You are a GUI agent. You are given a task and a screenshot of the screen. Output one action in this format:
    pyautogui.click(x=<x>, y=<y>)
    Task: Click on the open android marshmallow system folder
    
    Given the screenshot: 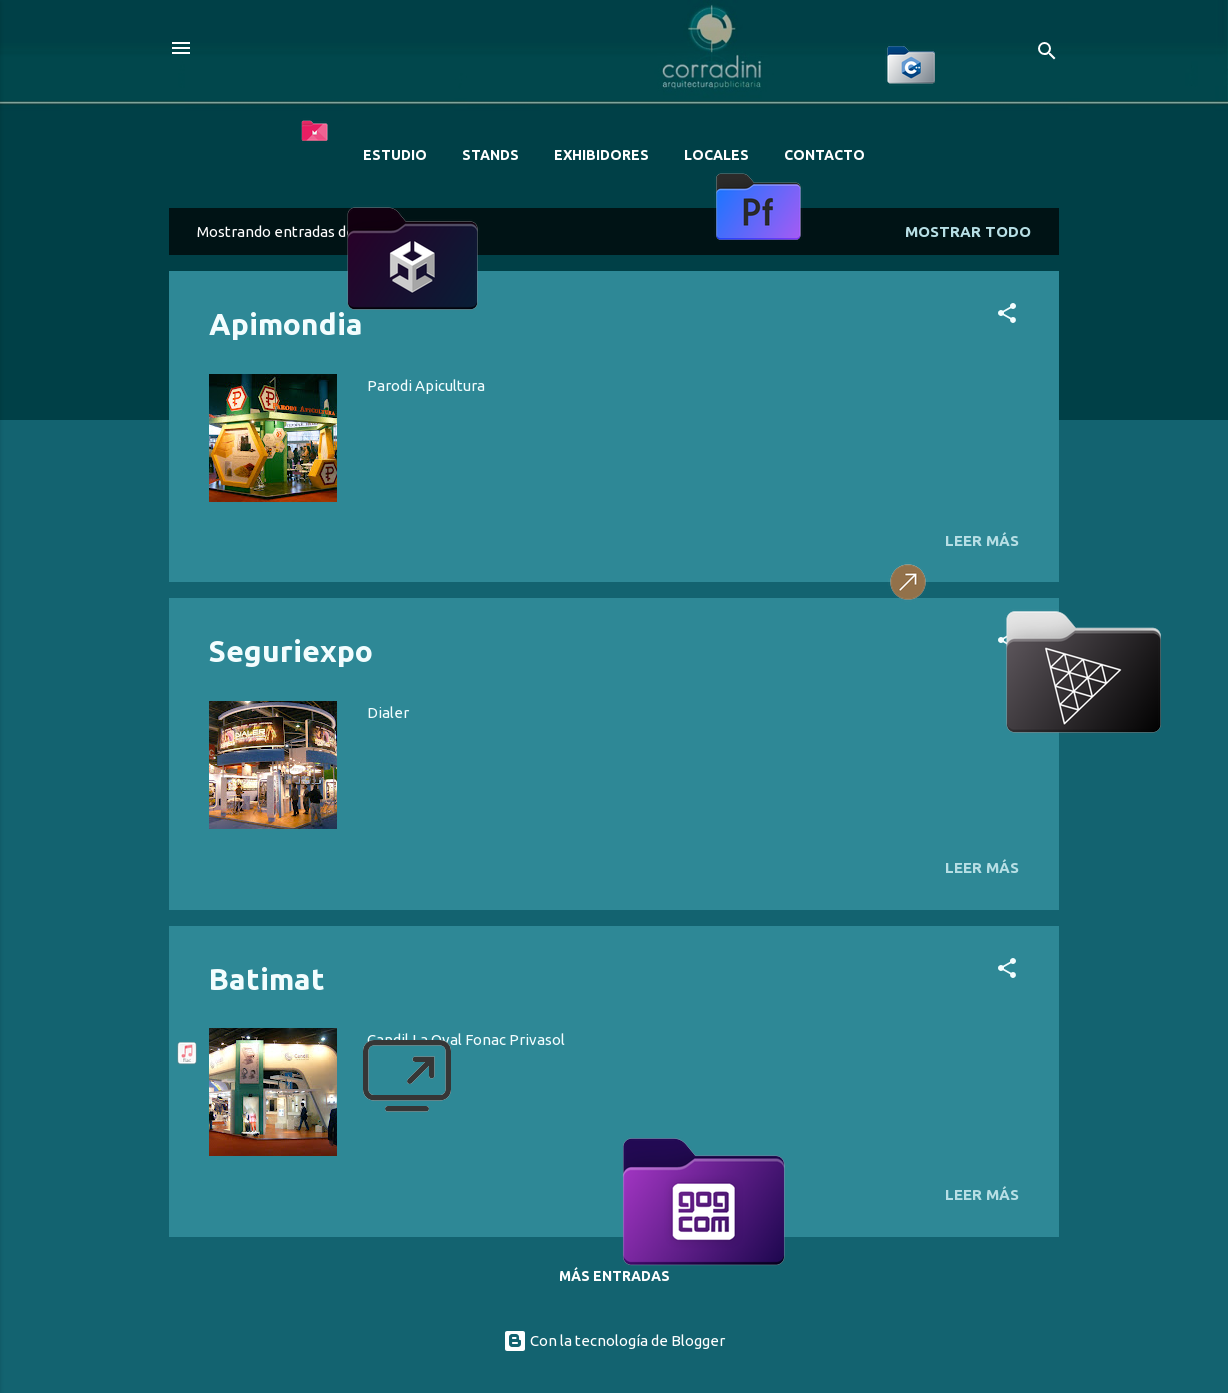 What is the action you would take?
    pyautogui.click(x=314, y=131)
    